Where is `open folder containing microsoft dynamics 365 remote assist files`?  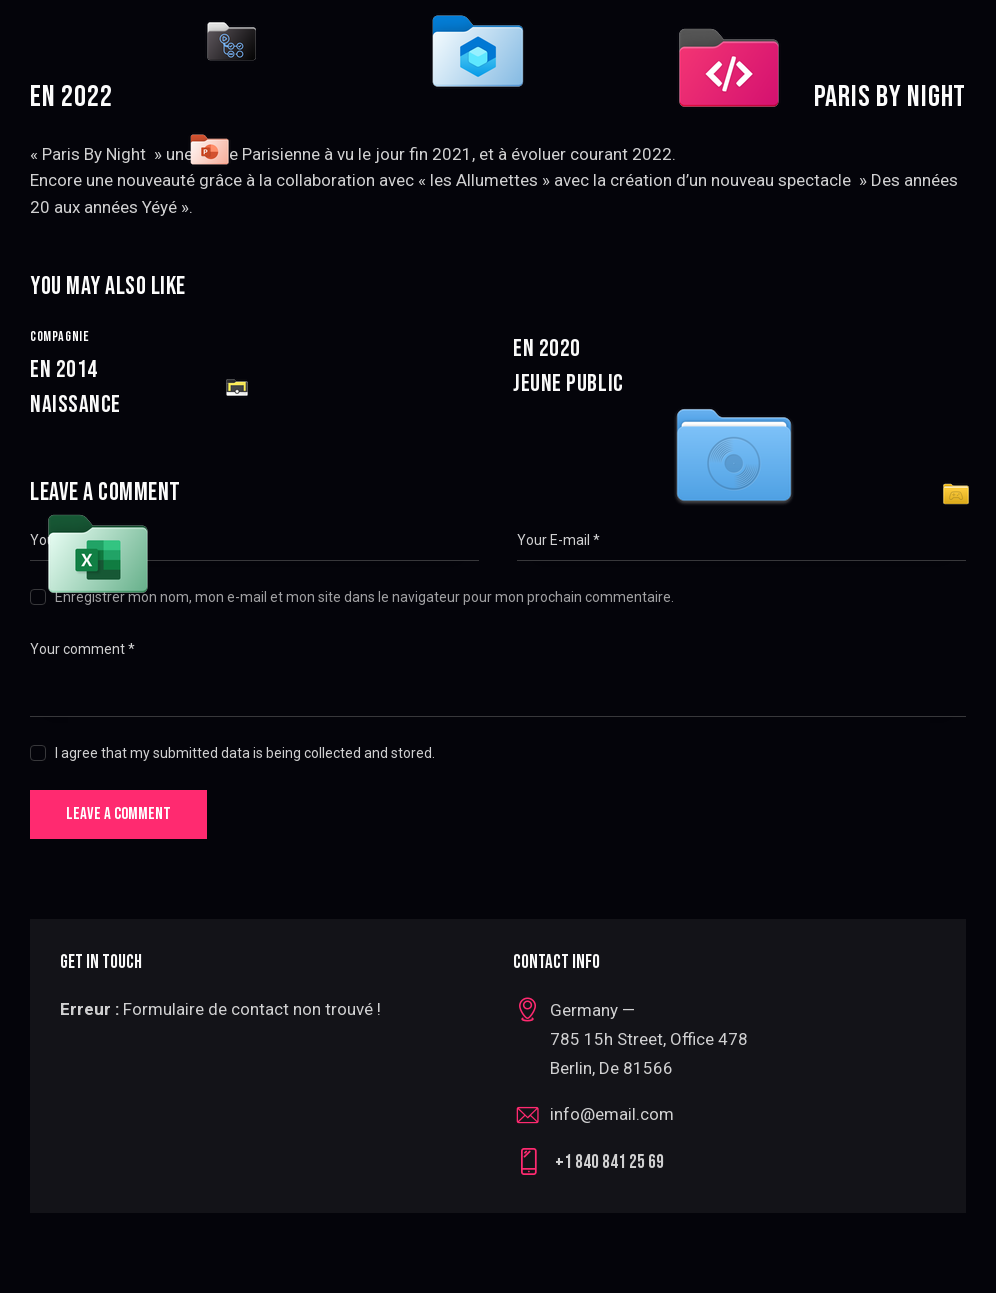
open folder containing microsoft dynamics 365 remote assist files is located at coordinates (477, 53).